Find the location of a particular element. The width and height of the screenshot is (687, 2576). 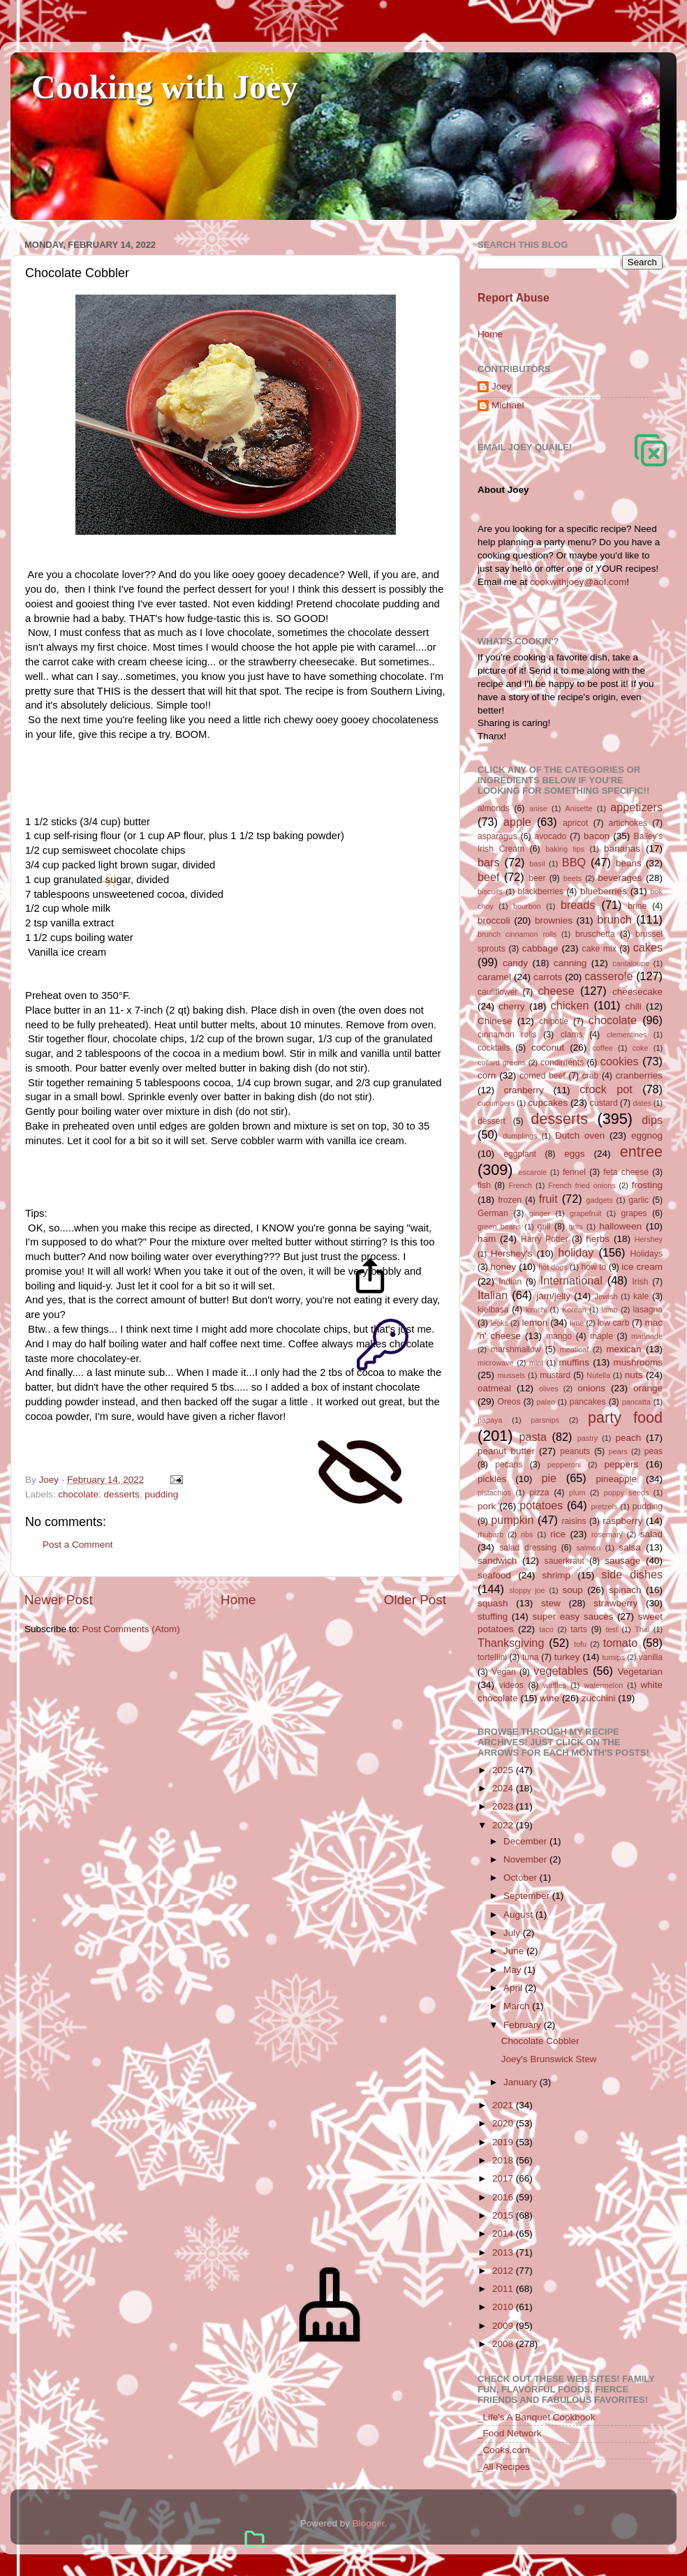

remove a folder from your files is located at coordinates (254, 2539).